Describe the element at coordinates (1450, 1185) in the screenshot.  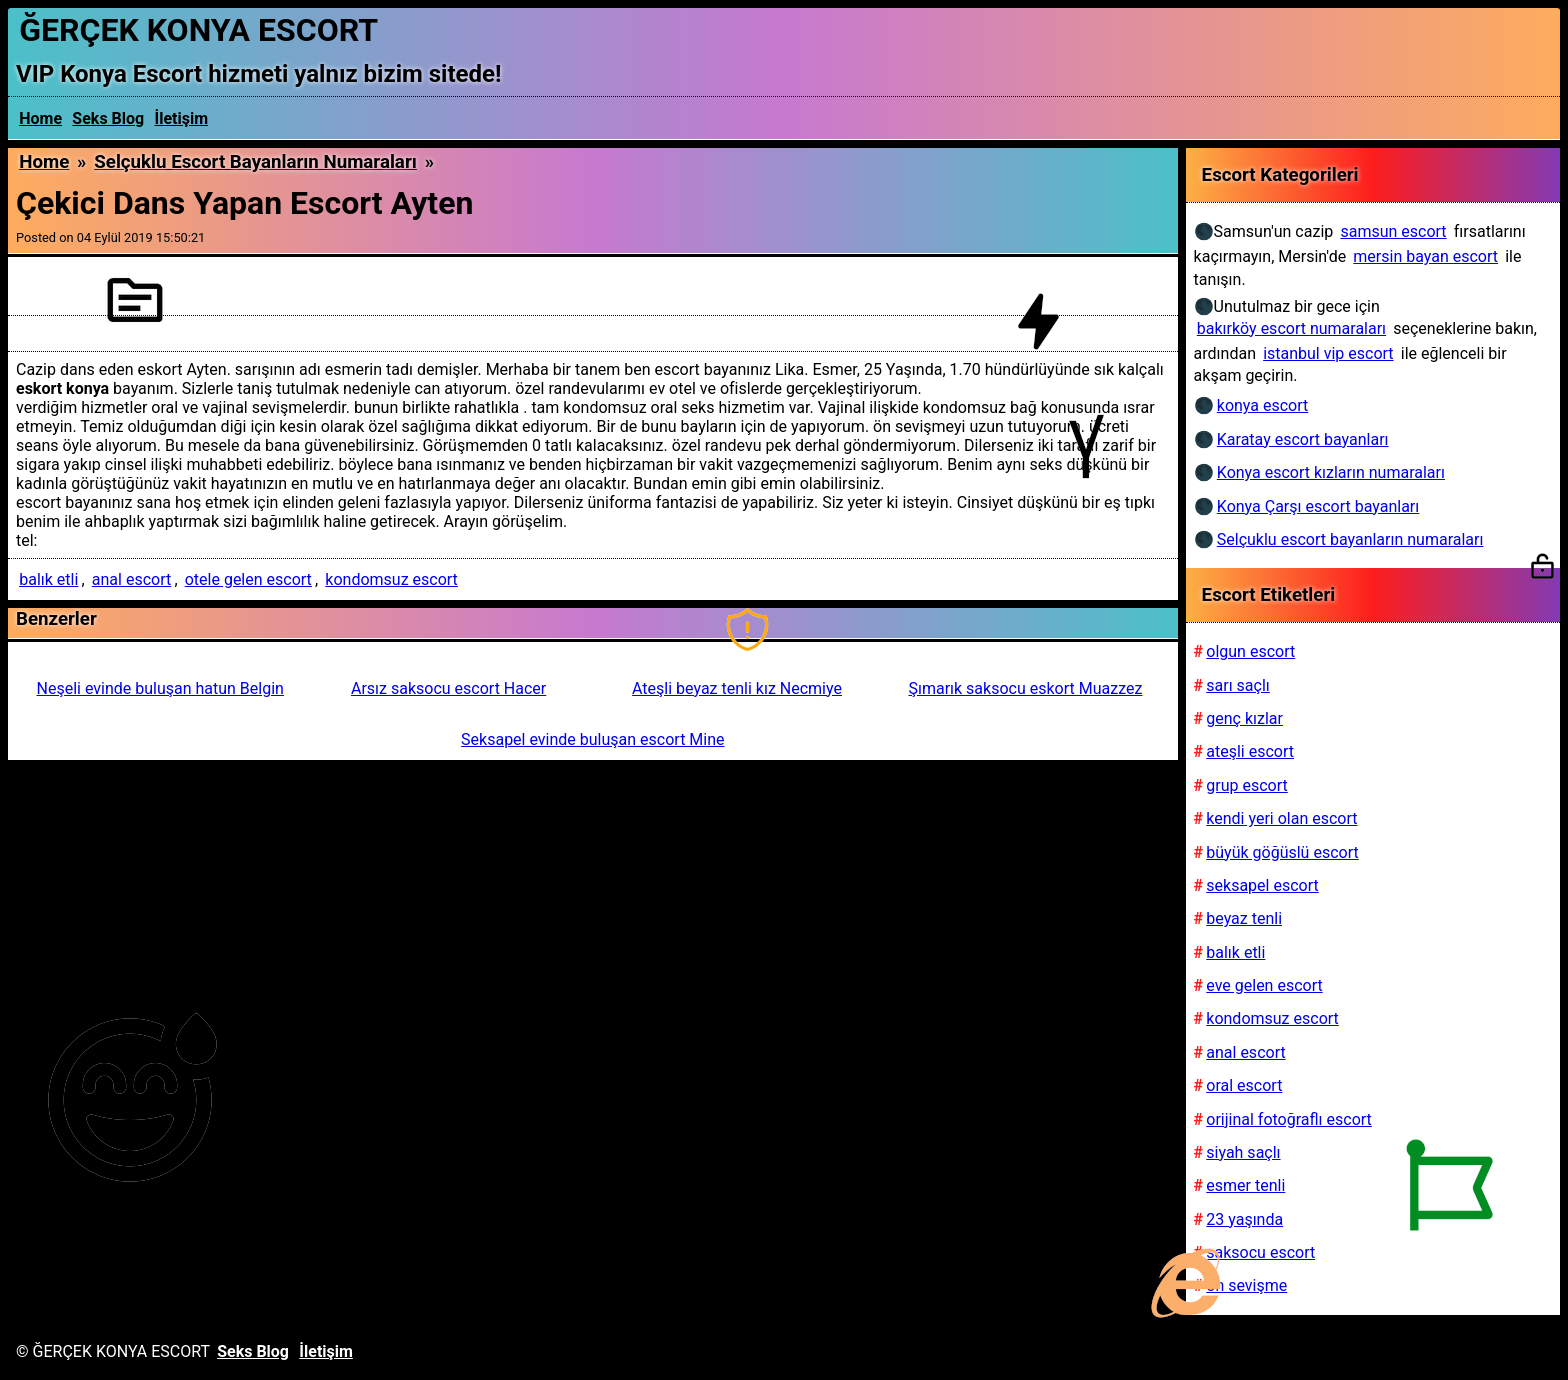
I see `font awesome brand logo` at that location.